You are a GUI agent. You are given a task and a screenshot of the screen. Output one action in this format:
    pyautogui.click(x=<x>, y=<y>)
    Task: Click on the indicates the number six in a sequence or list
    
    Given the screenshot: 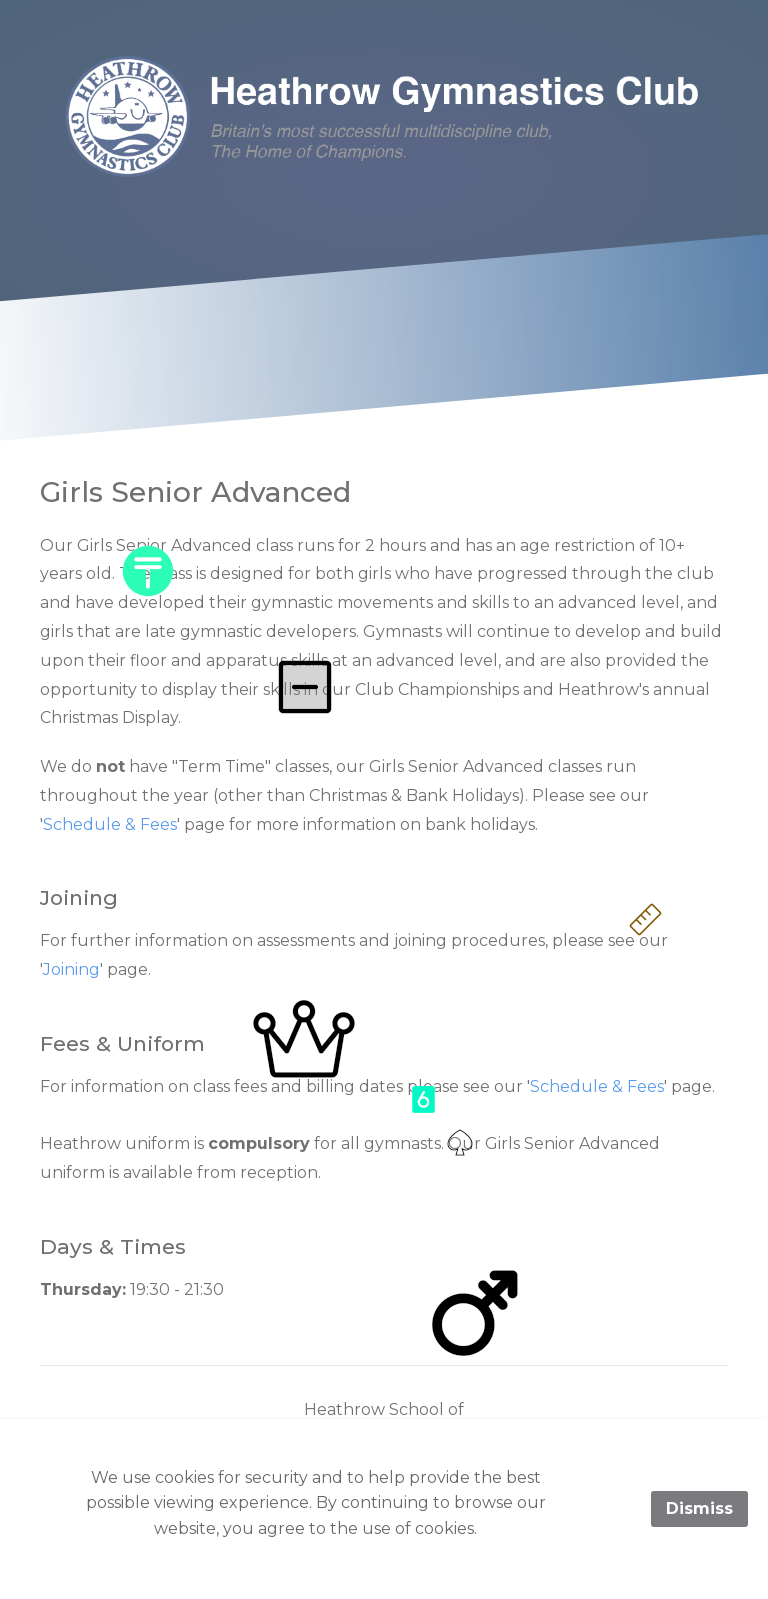 What is the action you would take?
    pyautogui.click(x=423, y=1099)
    